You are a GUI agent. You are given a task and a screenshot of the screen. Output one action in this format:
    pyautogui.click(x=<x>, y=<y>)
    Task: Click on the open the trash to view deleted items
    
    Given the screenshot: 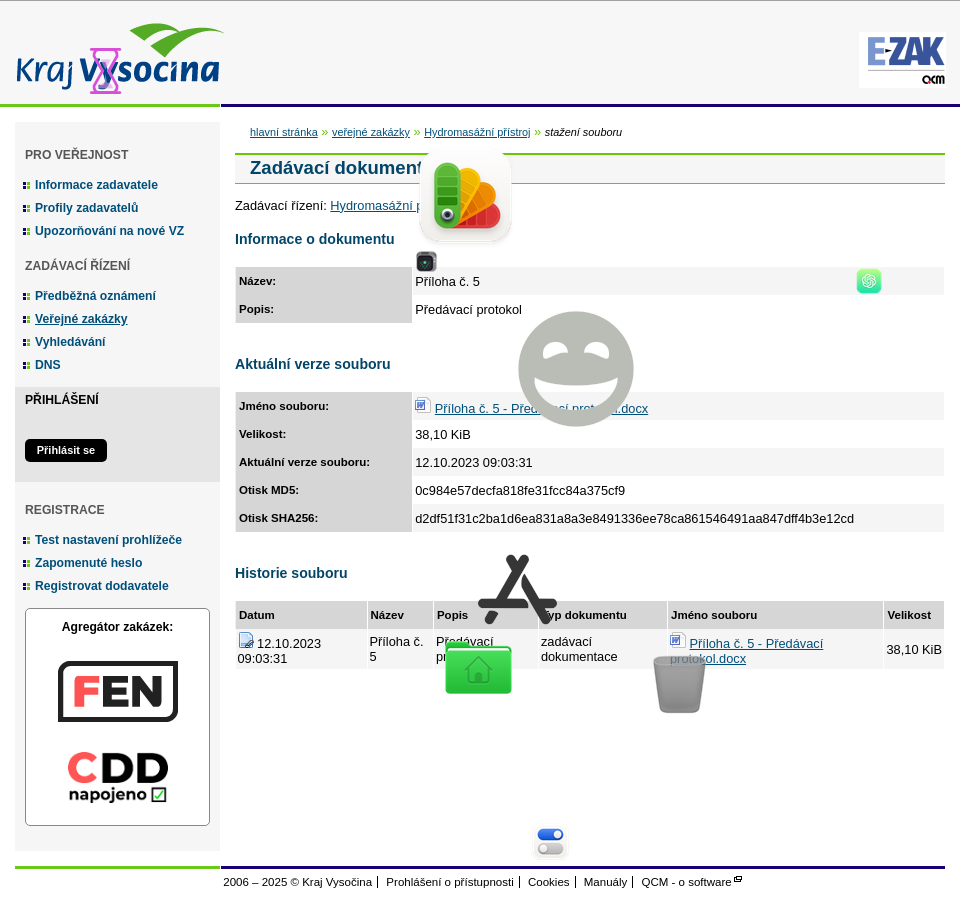 What is the action you would take?
    pyautogui.click(x=679, y=683)
    